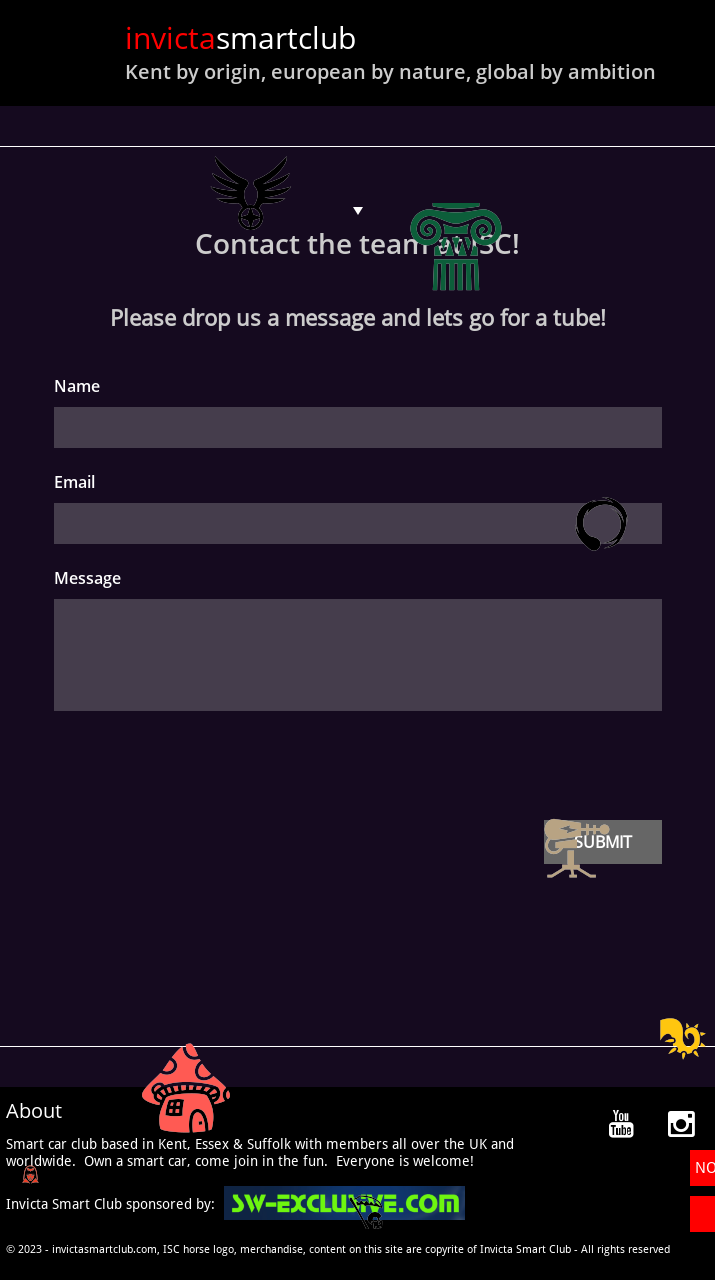 The width and height of the screenshot is (715, 1280). Describe the element at coordinates (577, 845) in the screenshot. I see `deploy tesla turret defense unit` at that location.